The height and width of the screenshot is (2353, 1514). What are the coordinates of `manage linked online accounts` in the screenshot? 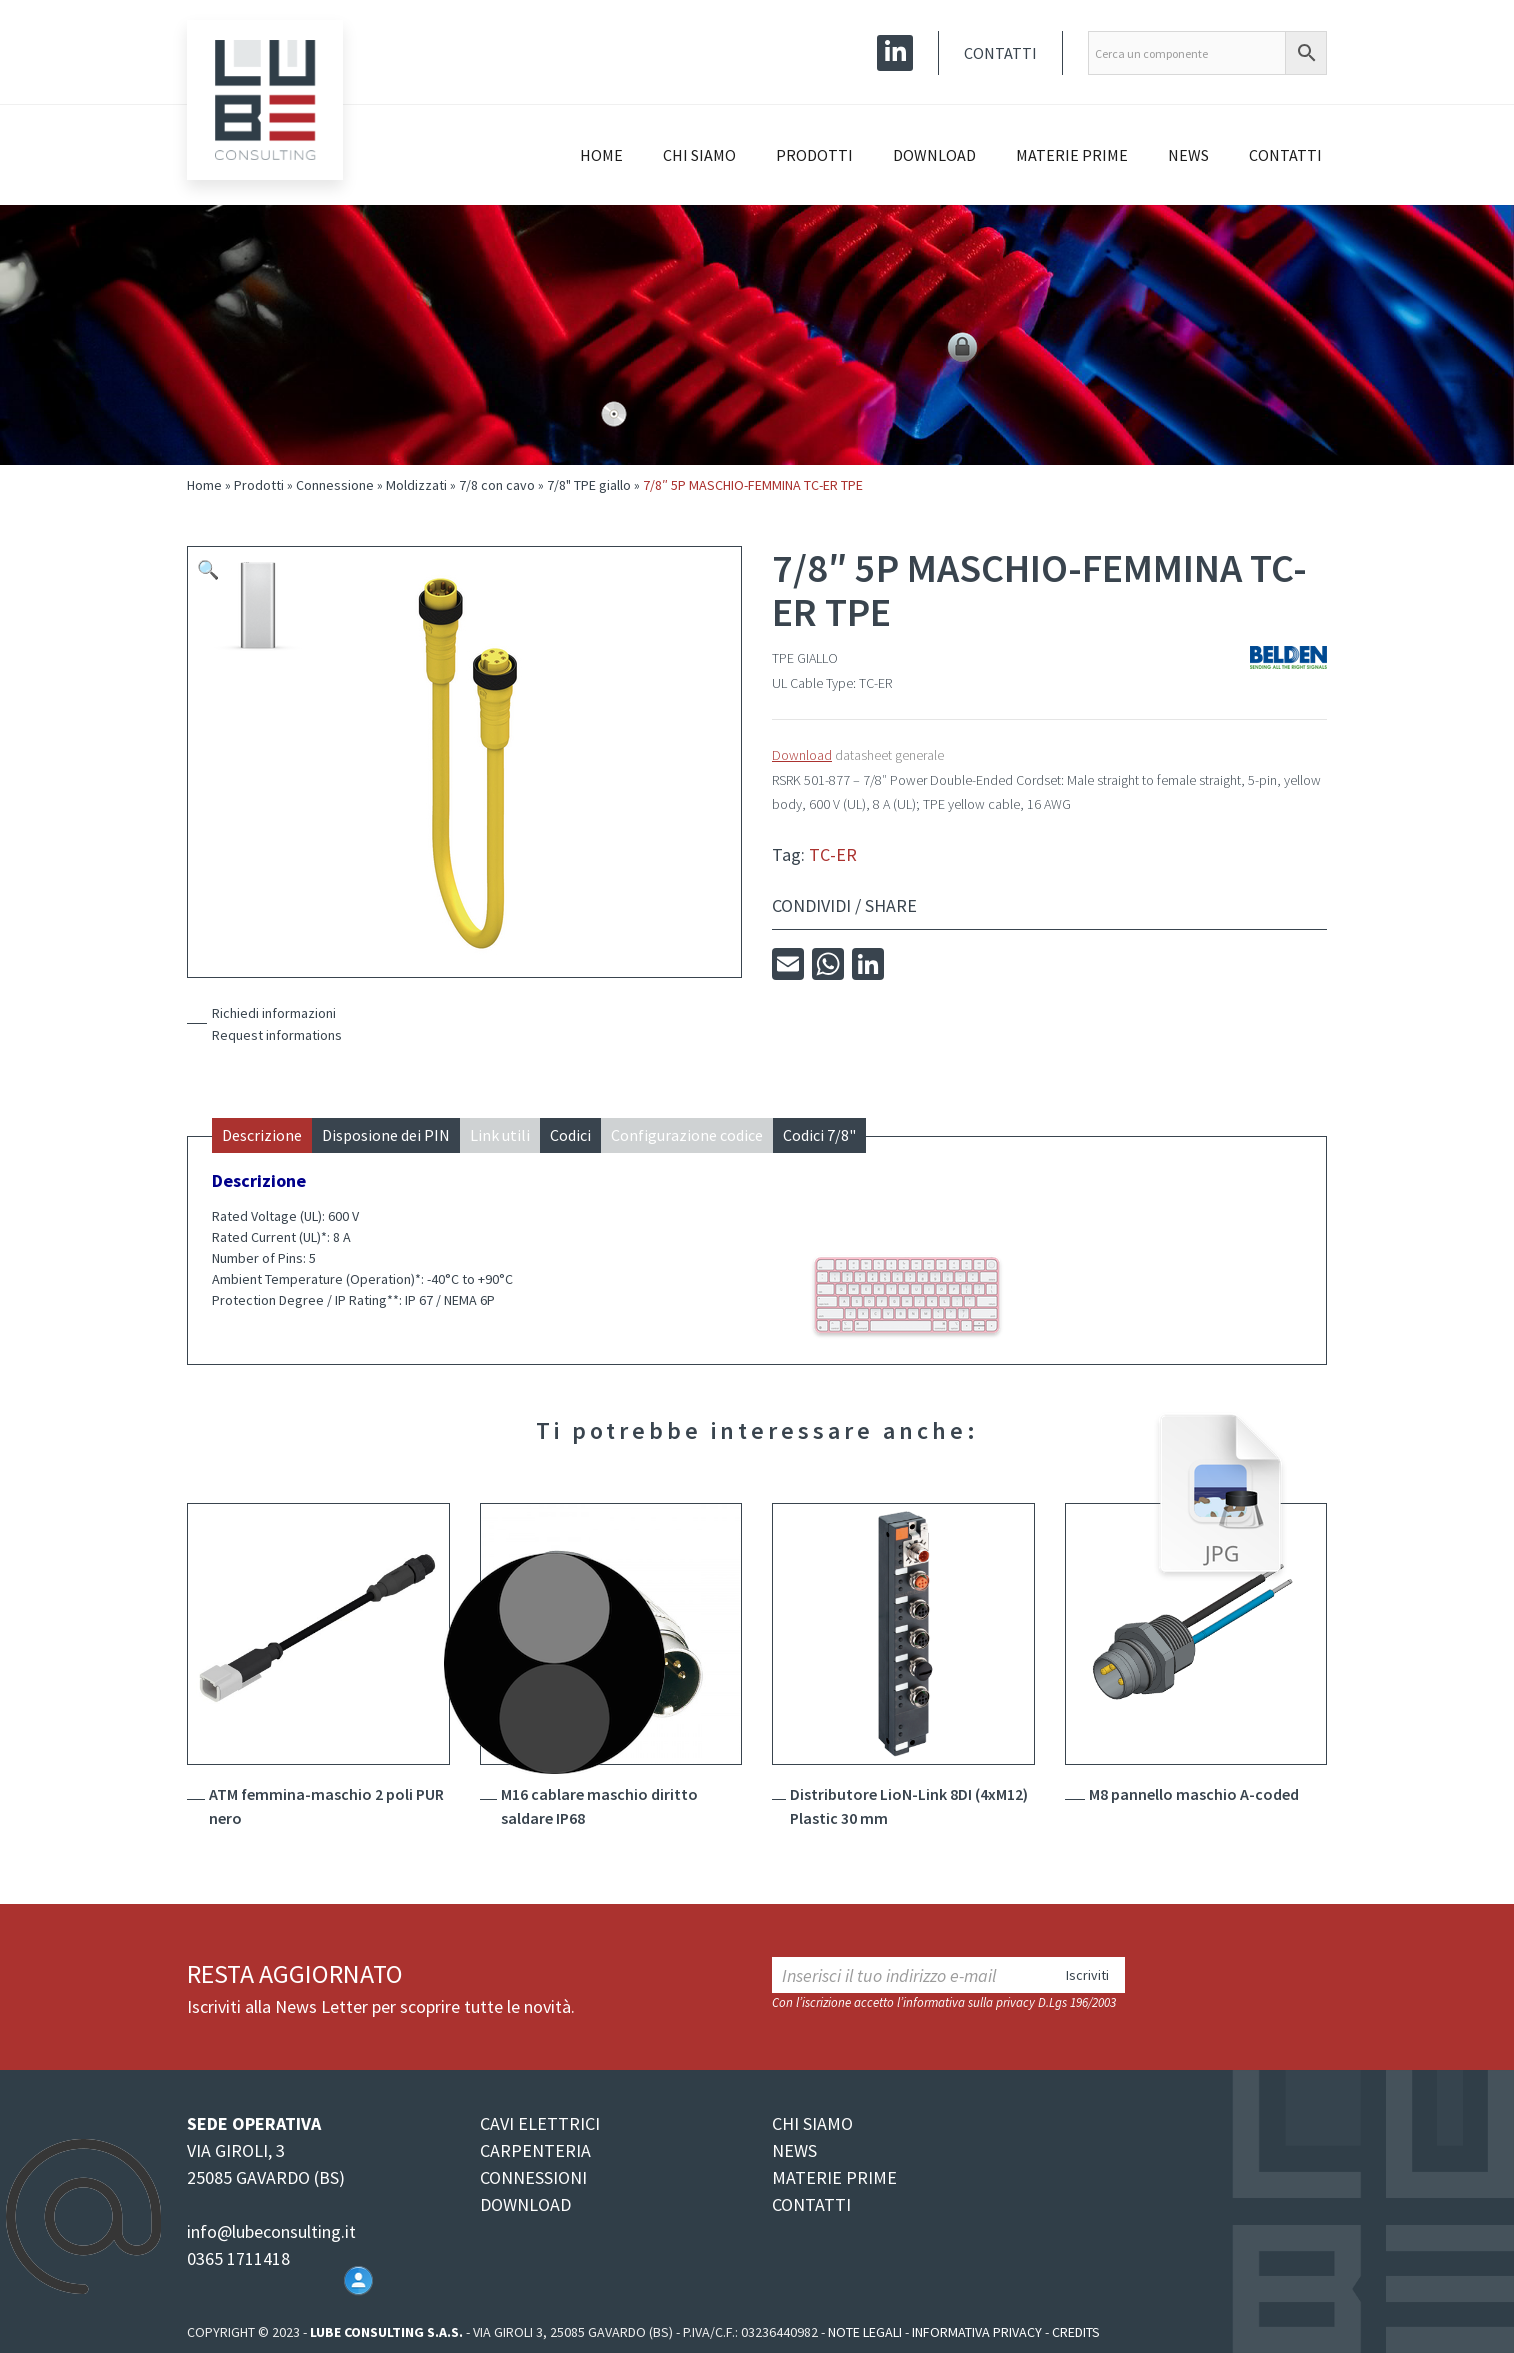 It's located at (83, 2216).